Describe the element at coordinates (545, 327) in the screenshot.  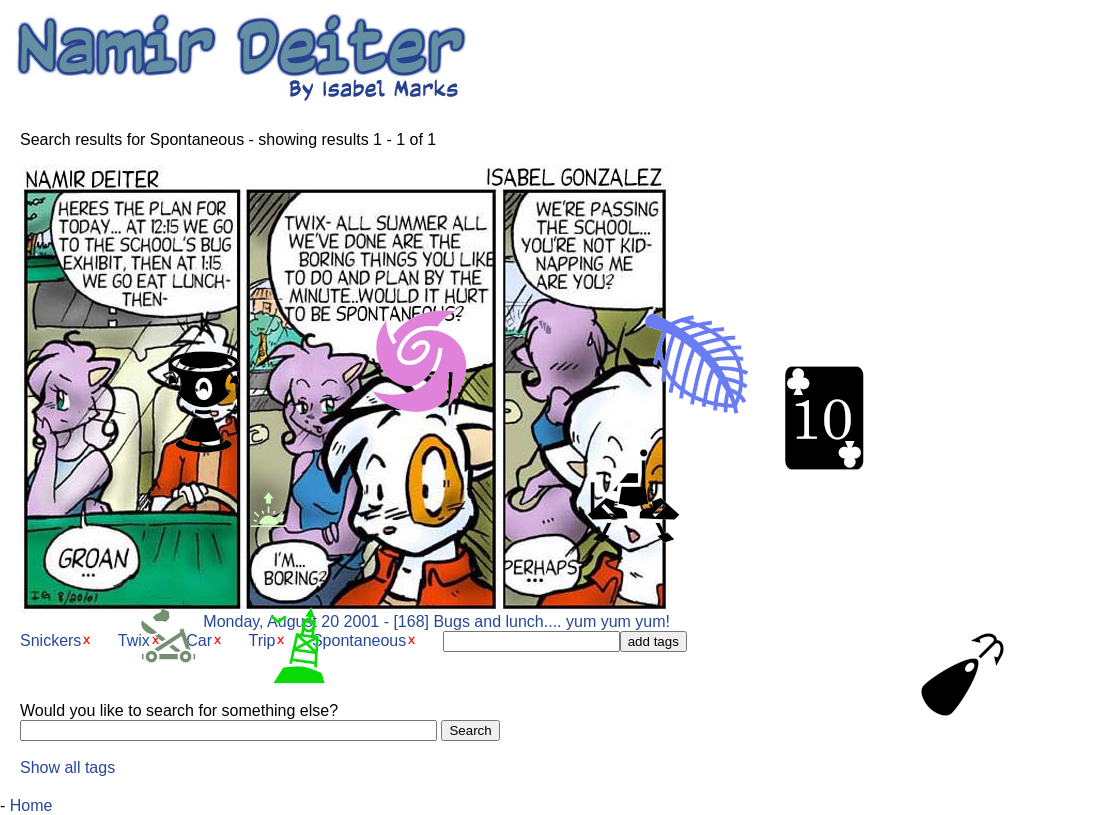
I see `access your files and documents` at that location.